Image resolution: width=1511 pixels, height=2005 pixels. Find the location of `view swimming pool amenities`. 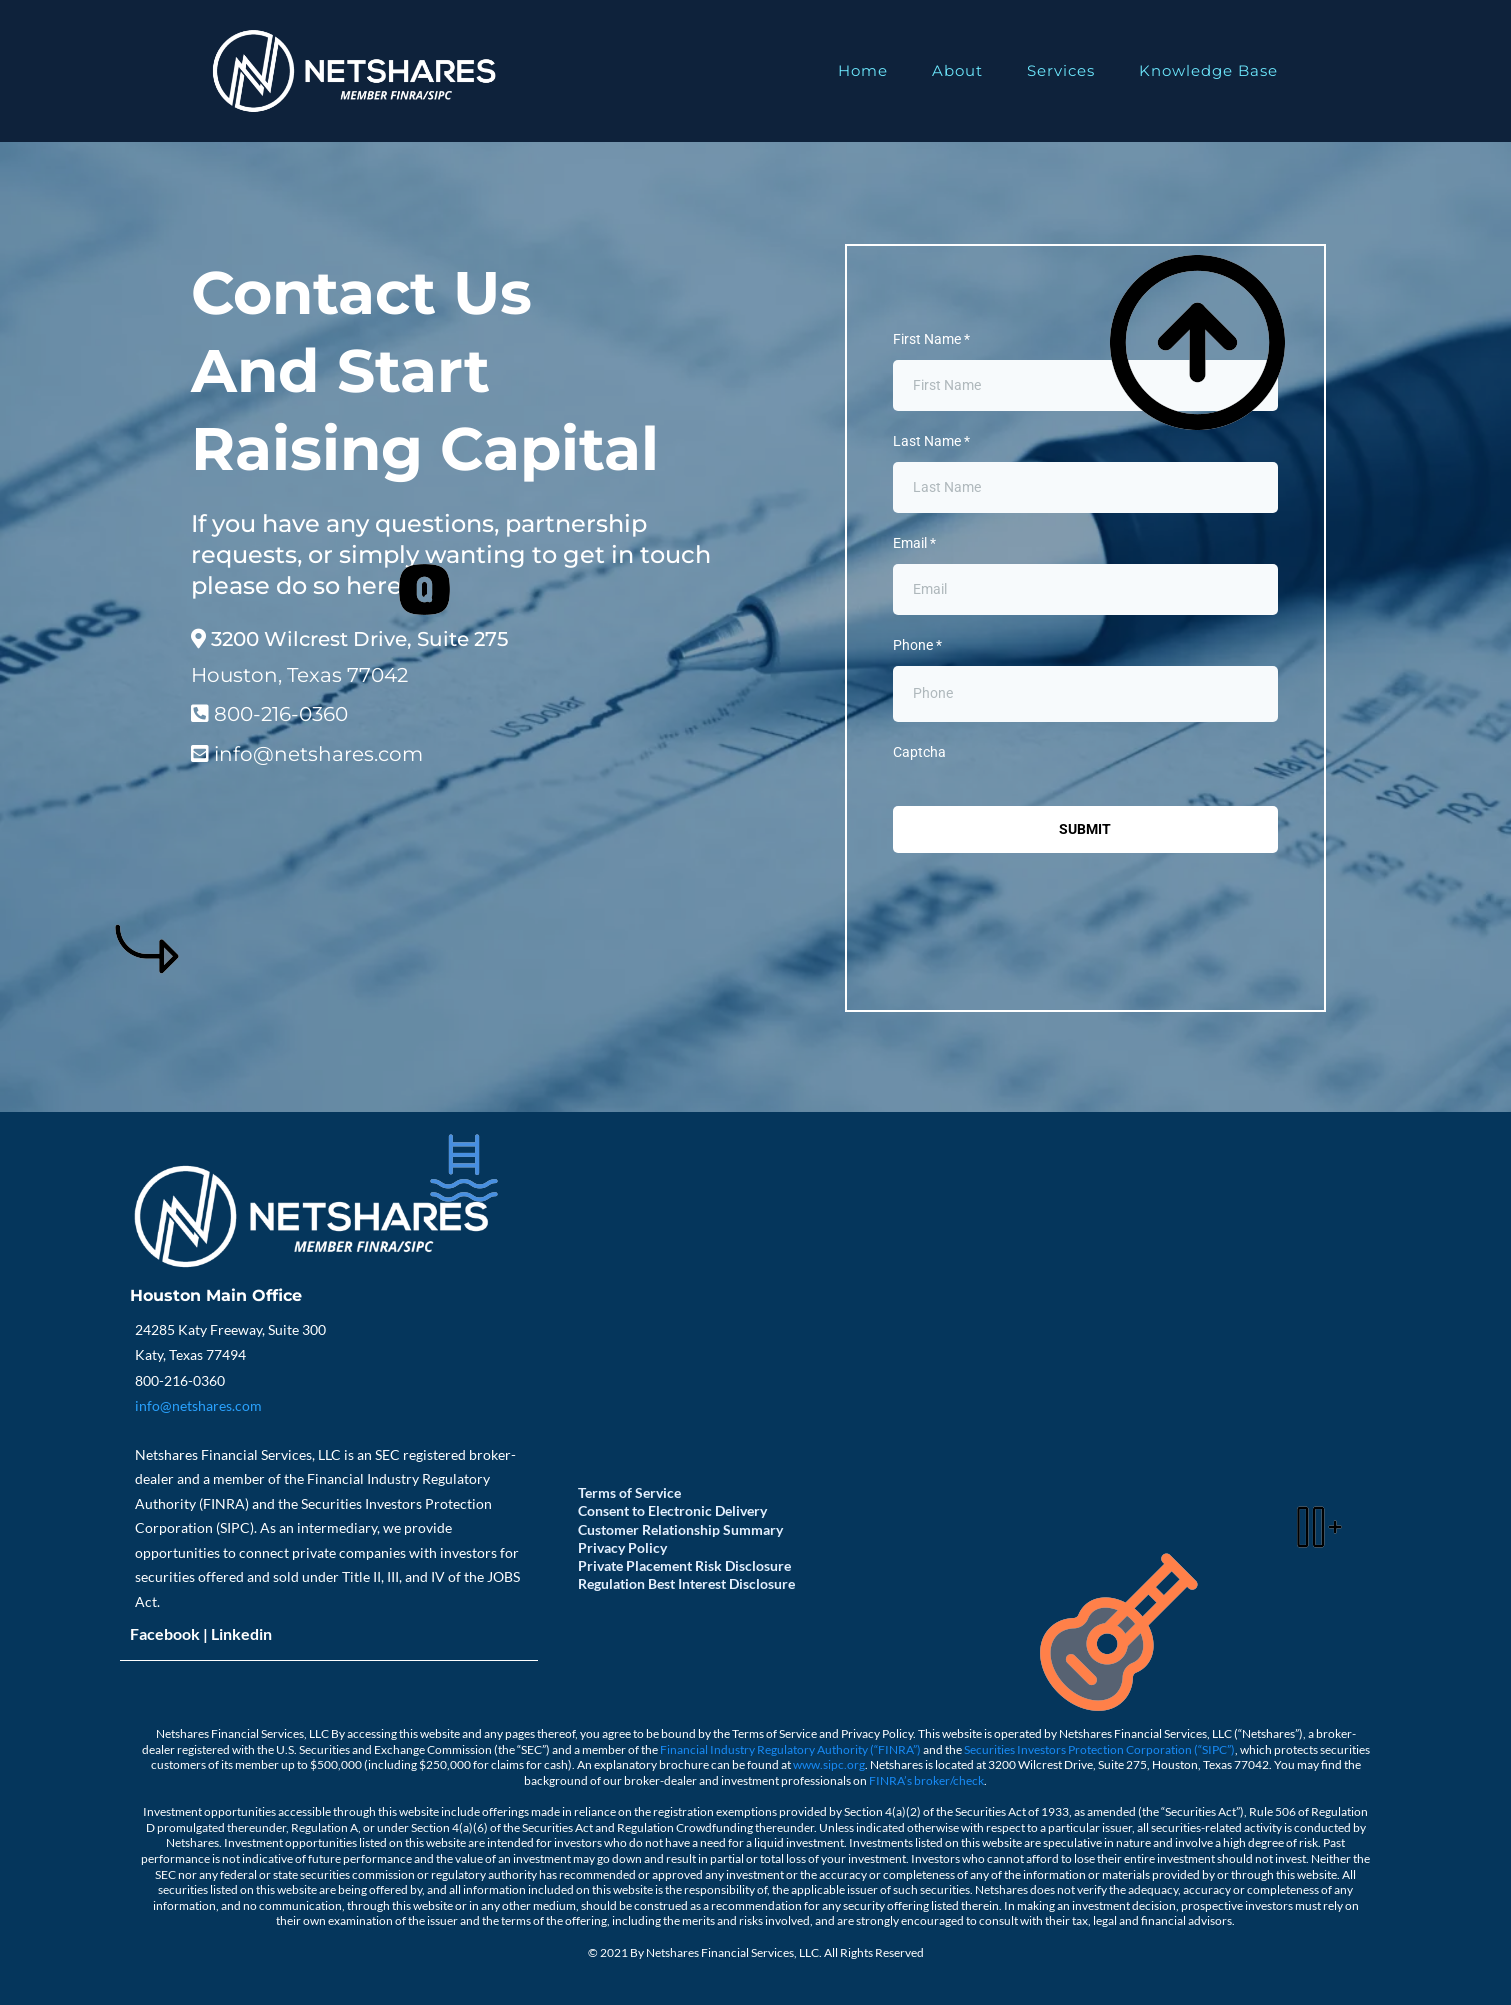

view swimming pool amenities is located at coordinates (464, 1168).